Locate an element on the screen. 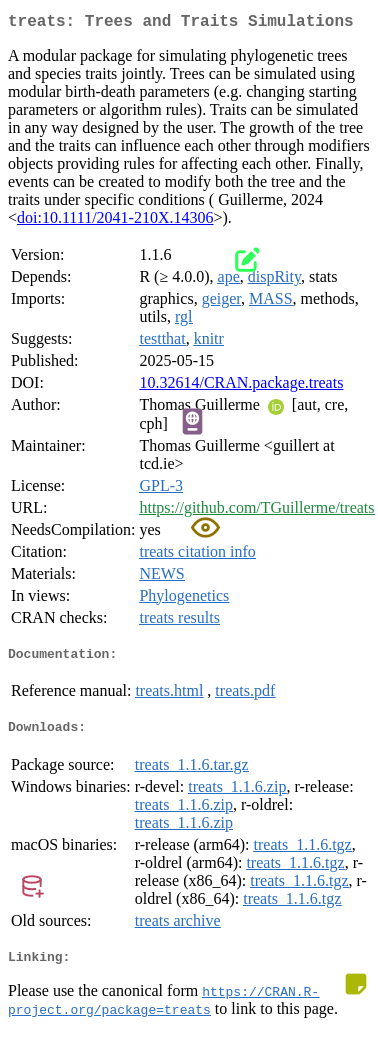 This screenshot has width=378, height=1047. access passport or travel documents is located at coordinates (192, 421).